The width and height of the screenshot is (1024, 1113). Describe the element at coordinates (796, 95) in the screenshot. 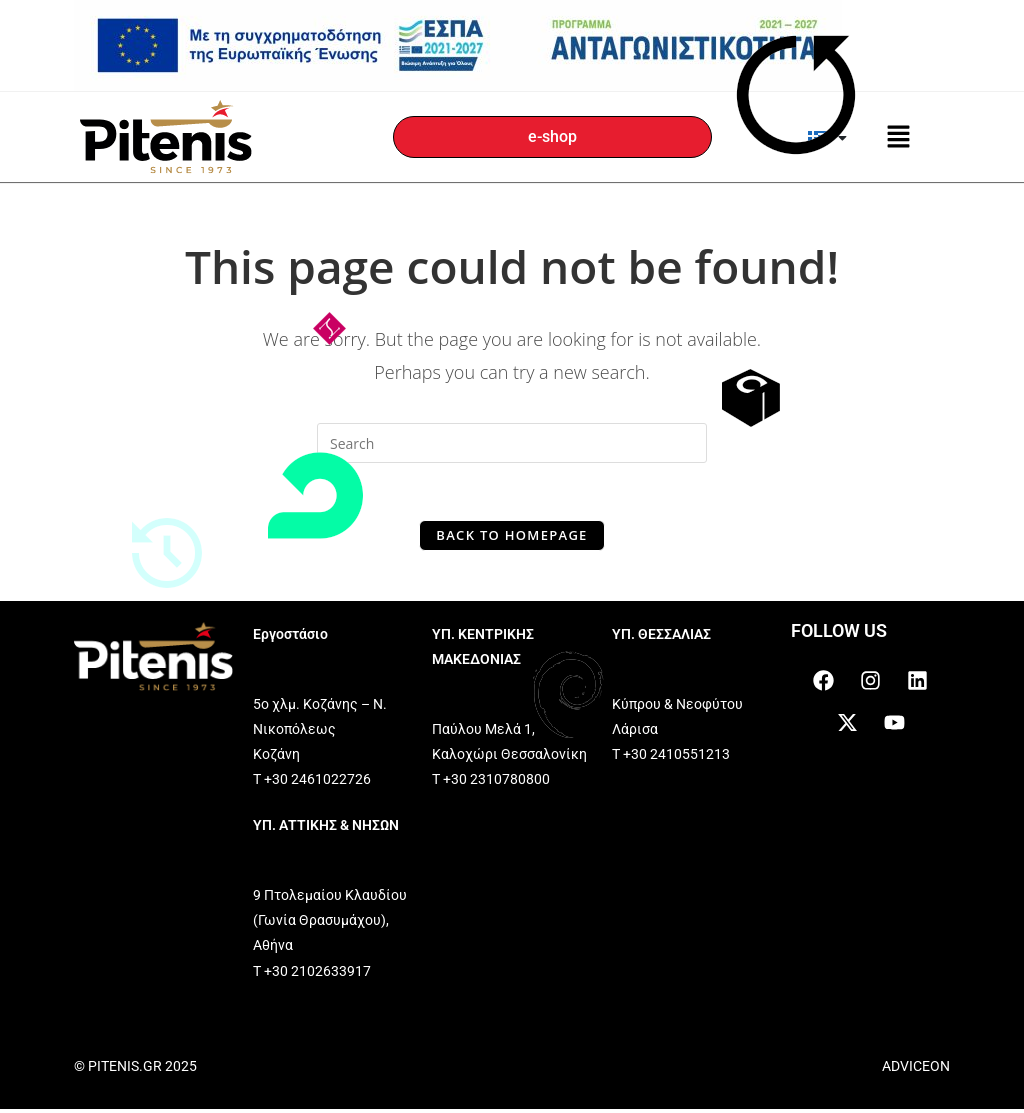

I see `reset to previous state` at that location.